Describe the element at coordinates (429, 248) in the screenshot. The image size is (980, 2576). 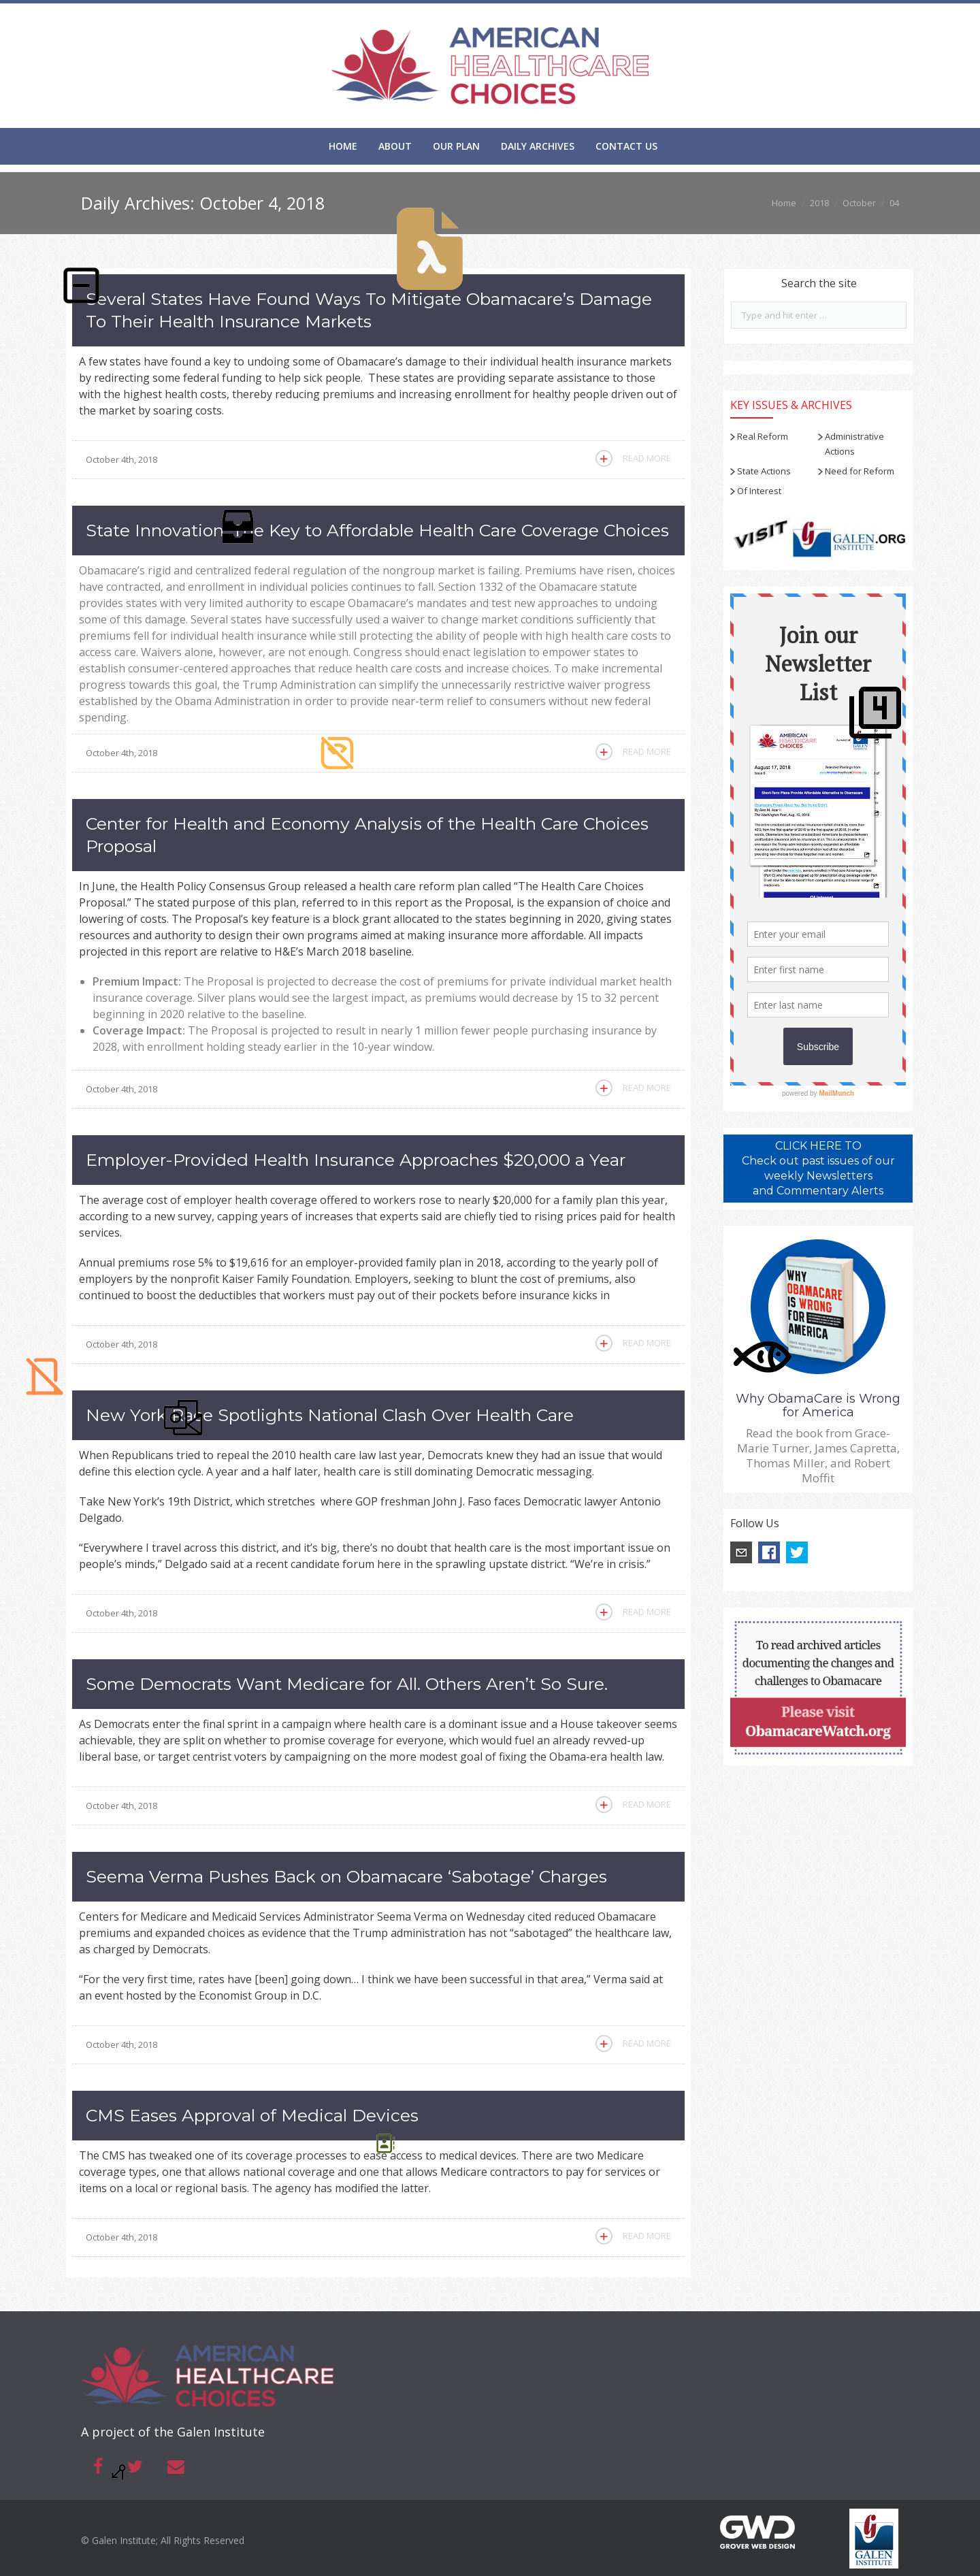
I see `open a lambda function file` at that location.